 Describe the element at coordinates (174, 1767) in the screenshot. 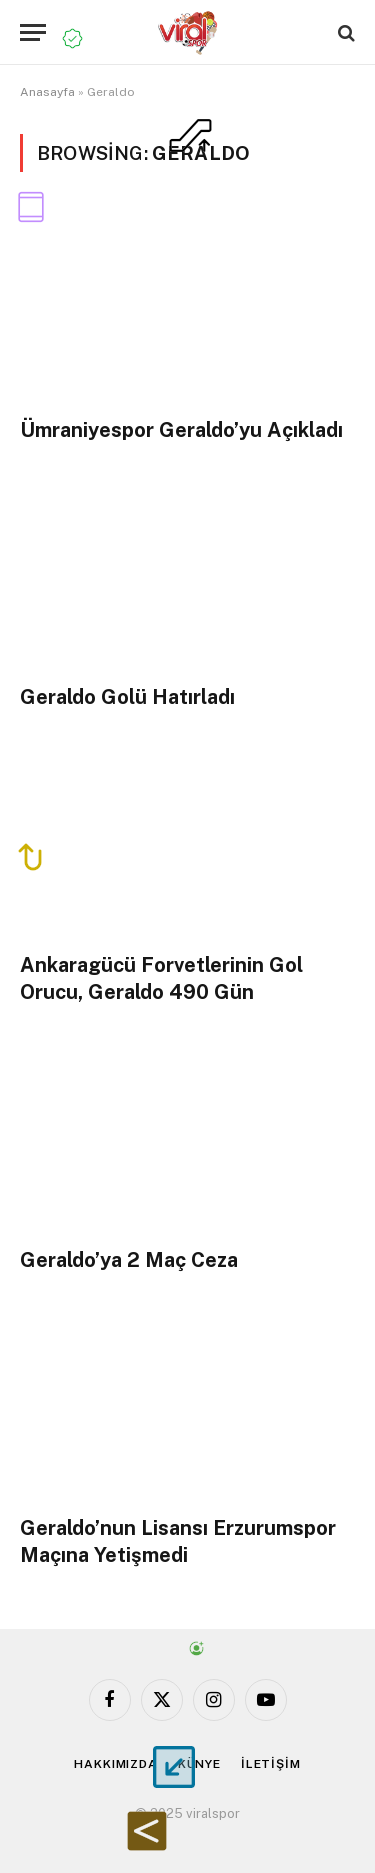

I see `move content to bottom-left corner` at that location.